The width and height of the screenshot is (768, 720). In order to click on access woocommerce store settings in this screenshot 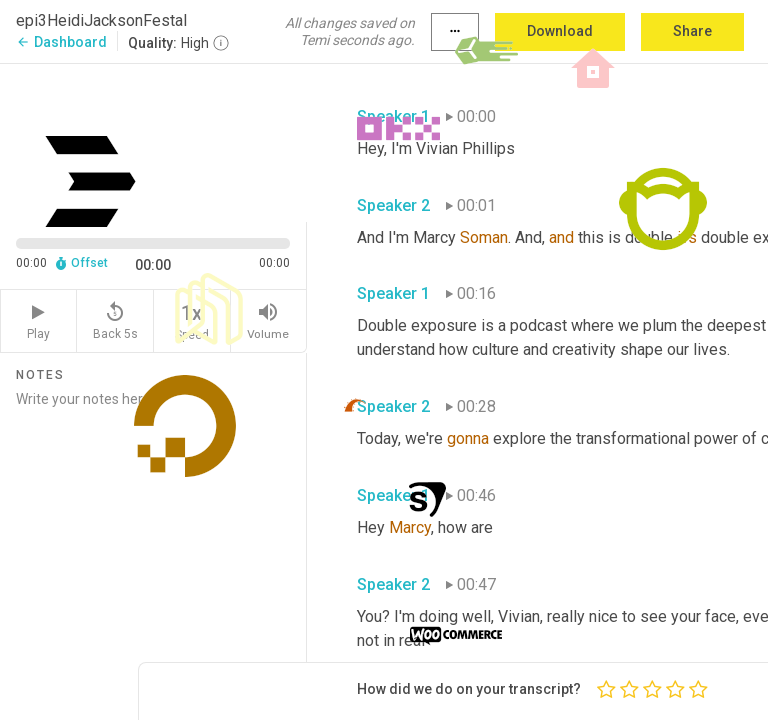, I will do `click(456, 636)`.